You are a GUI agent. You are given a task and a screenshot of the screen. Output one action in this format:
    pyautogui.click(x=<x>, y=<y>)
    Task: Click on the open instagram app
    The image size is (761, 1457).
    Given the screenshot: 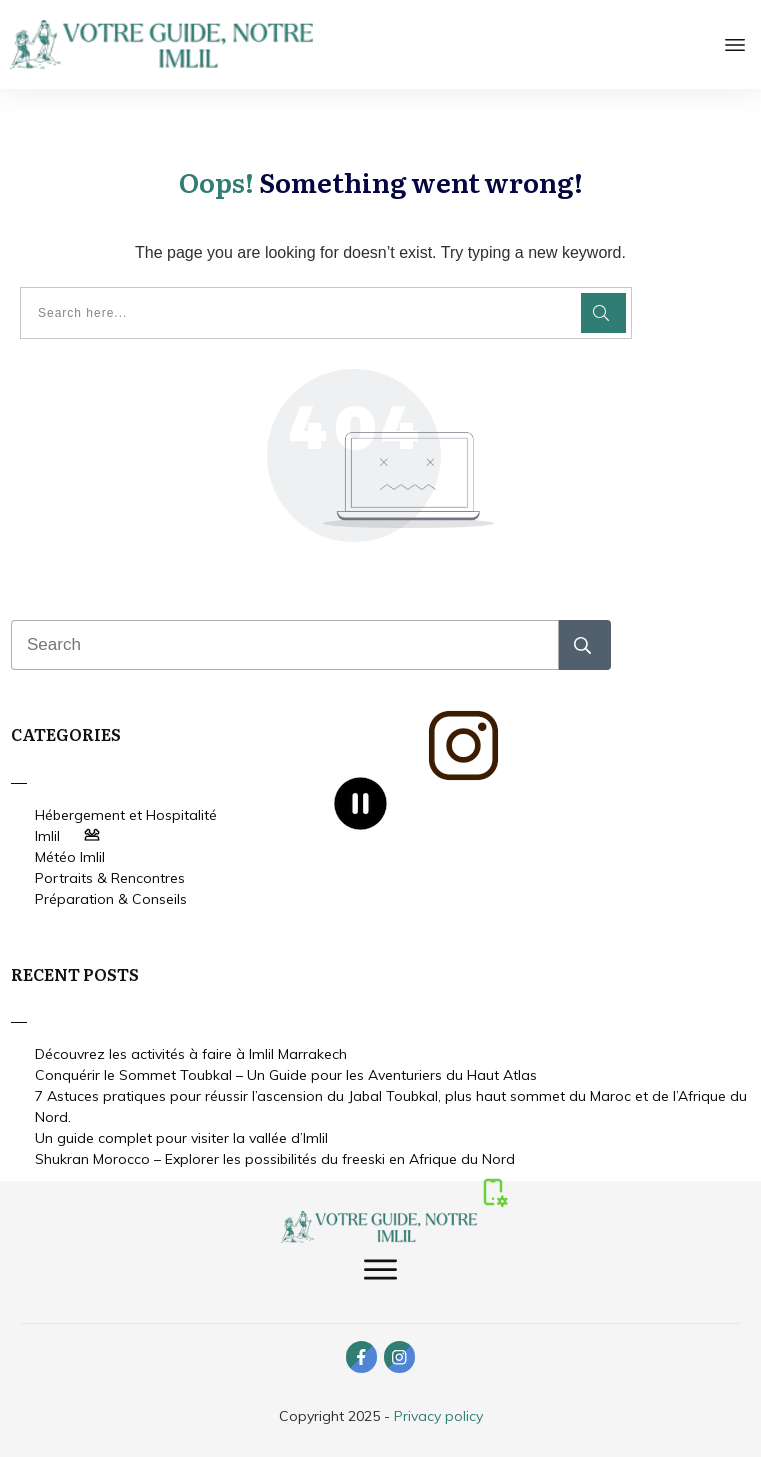 What is the action you would take?
    pyautogui.click(x=463, y=745)
    